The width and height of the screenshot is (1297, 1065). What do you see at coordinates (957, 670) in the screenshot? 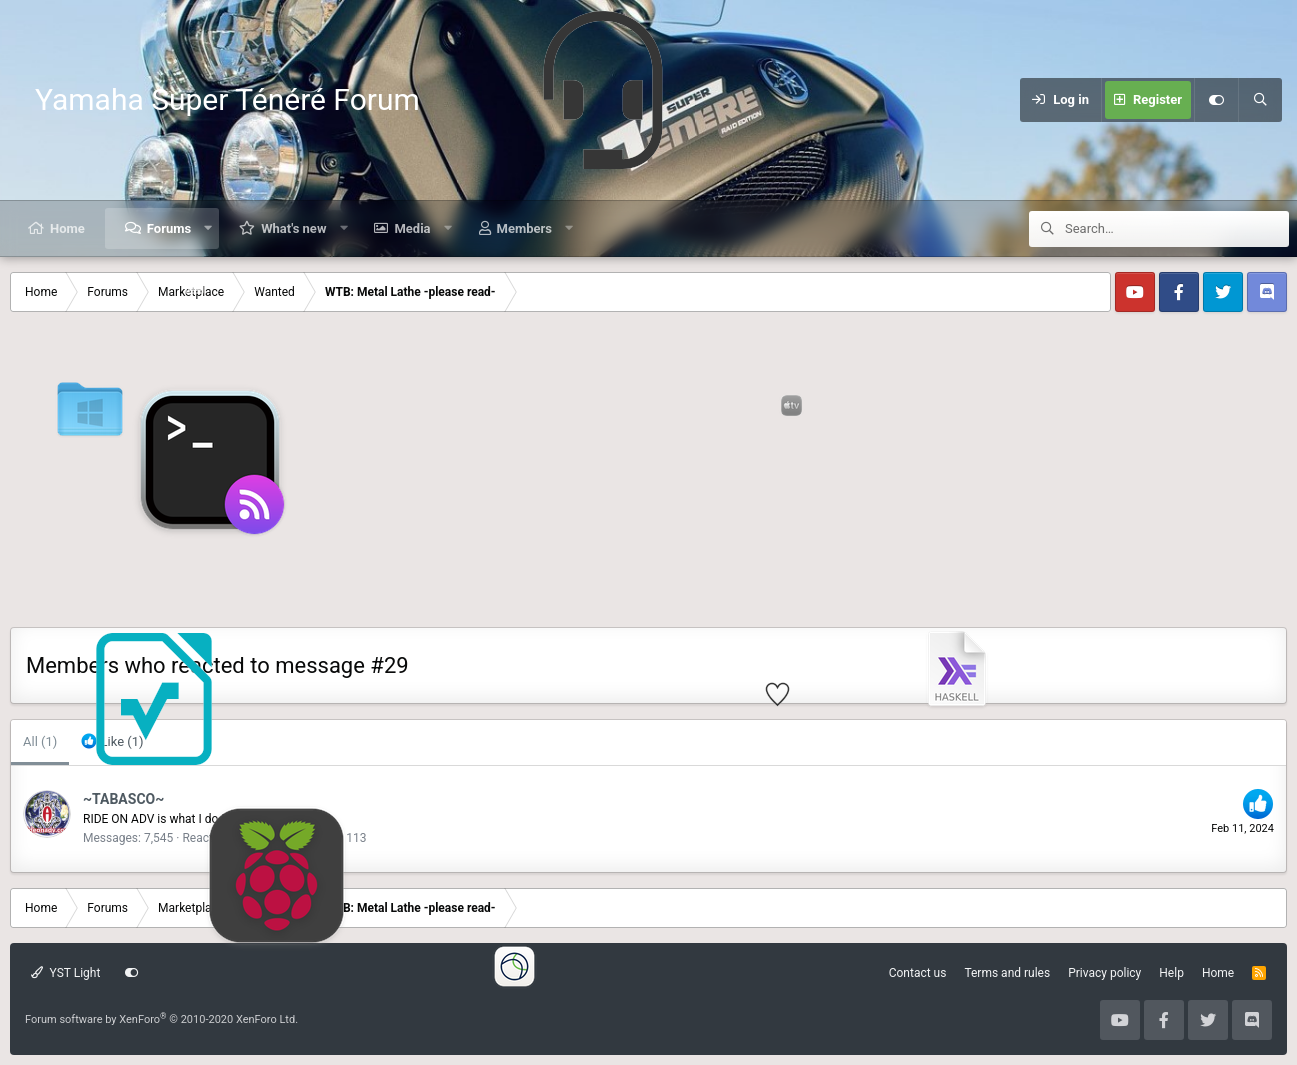
I see `a haskell source code file` at bounding box center [957, 670].